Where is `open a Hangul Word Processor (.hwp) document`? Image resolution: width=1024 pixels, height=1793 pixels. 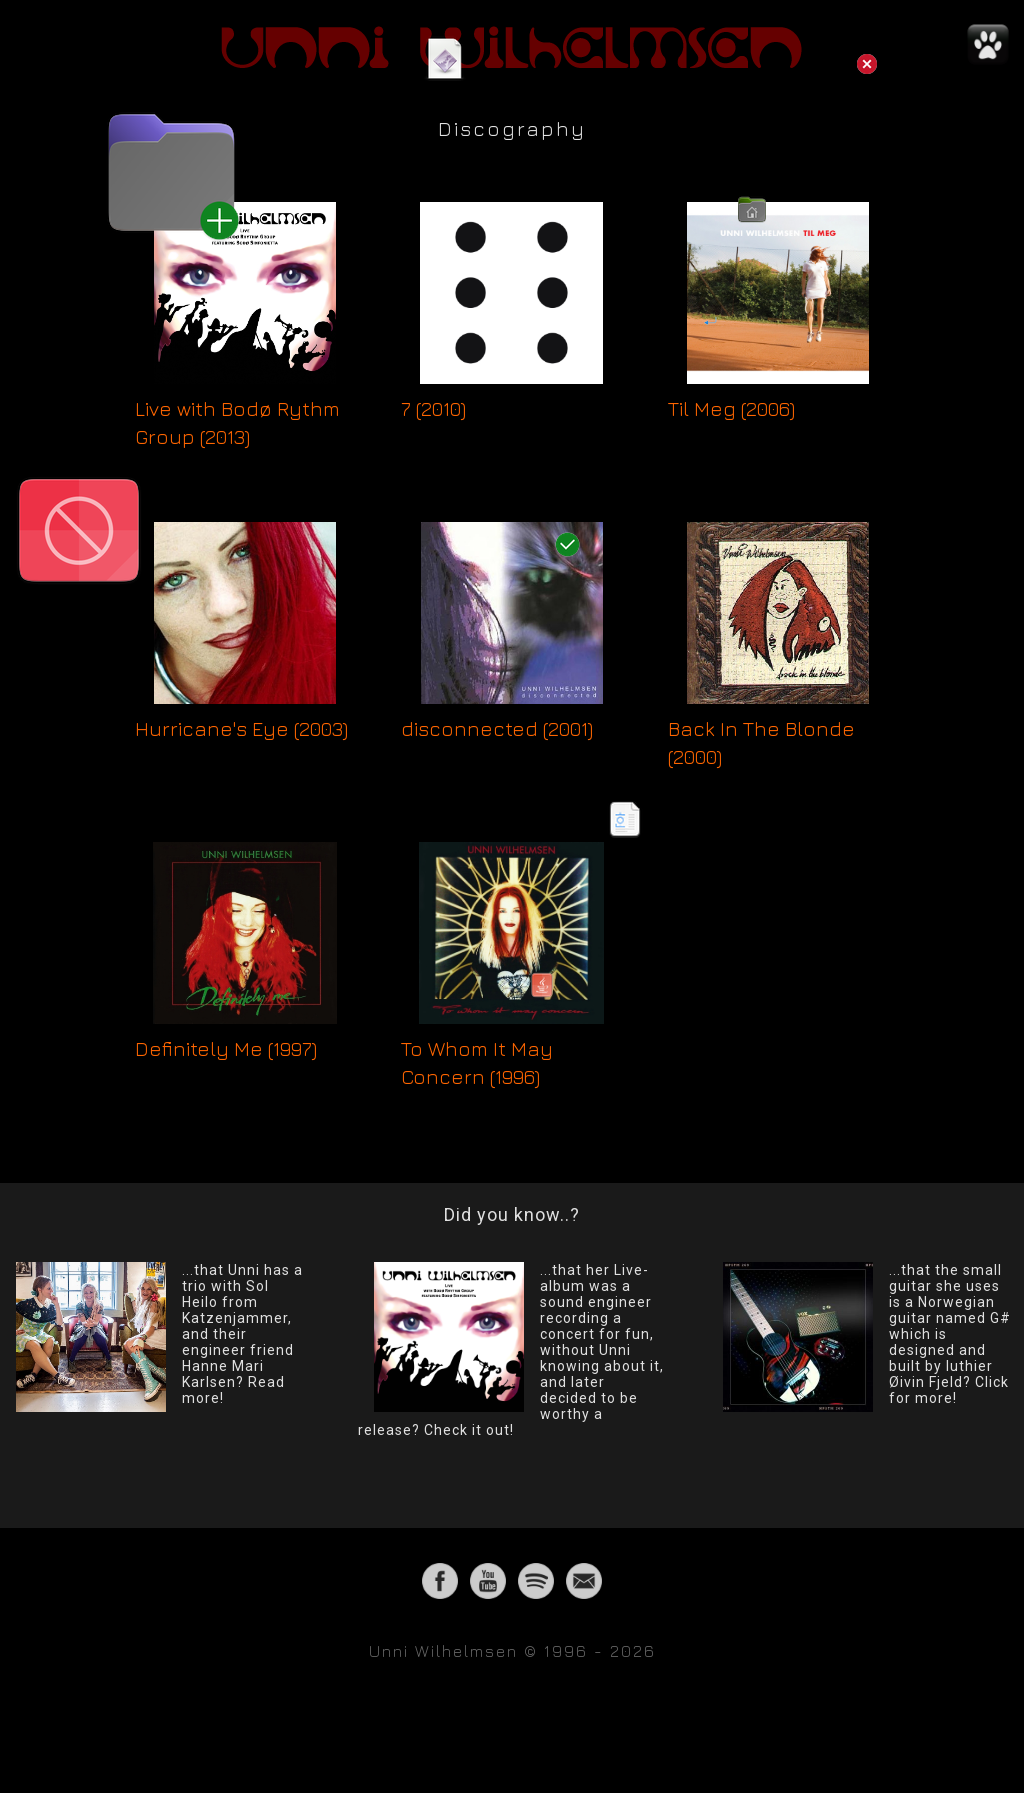 open a Hangul Word Processor (.hwp) document is located at coordinates (625, 819).